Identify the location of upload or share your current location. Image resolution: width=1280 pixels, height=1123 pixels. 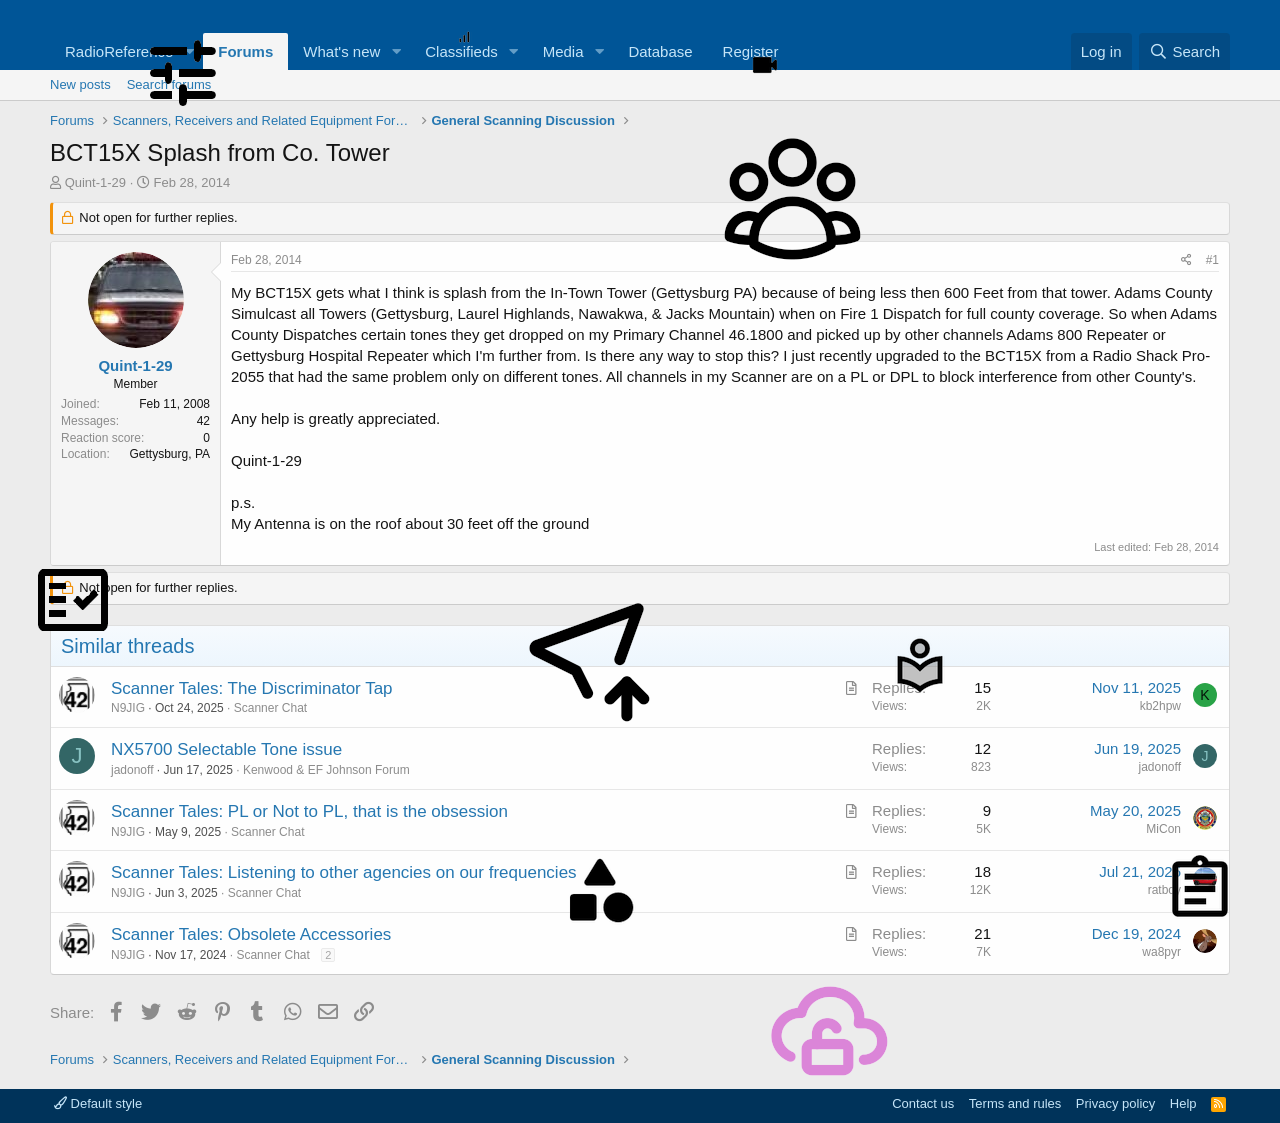
(587, 659).